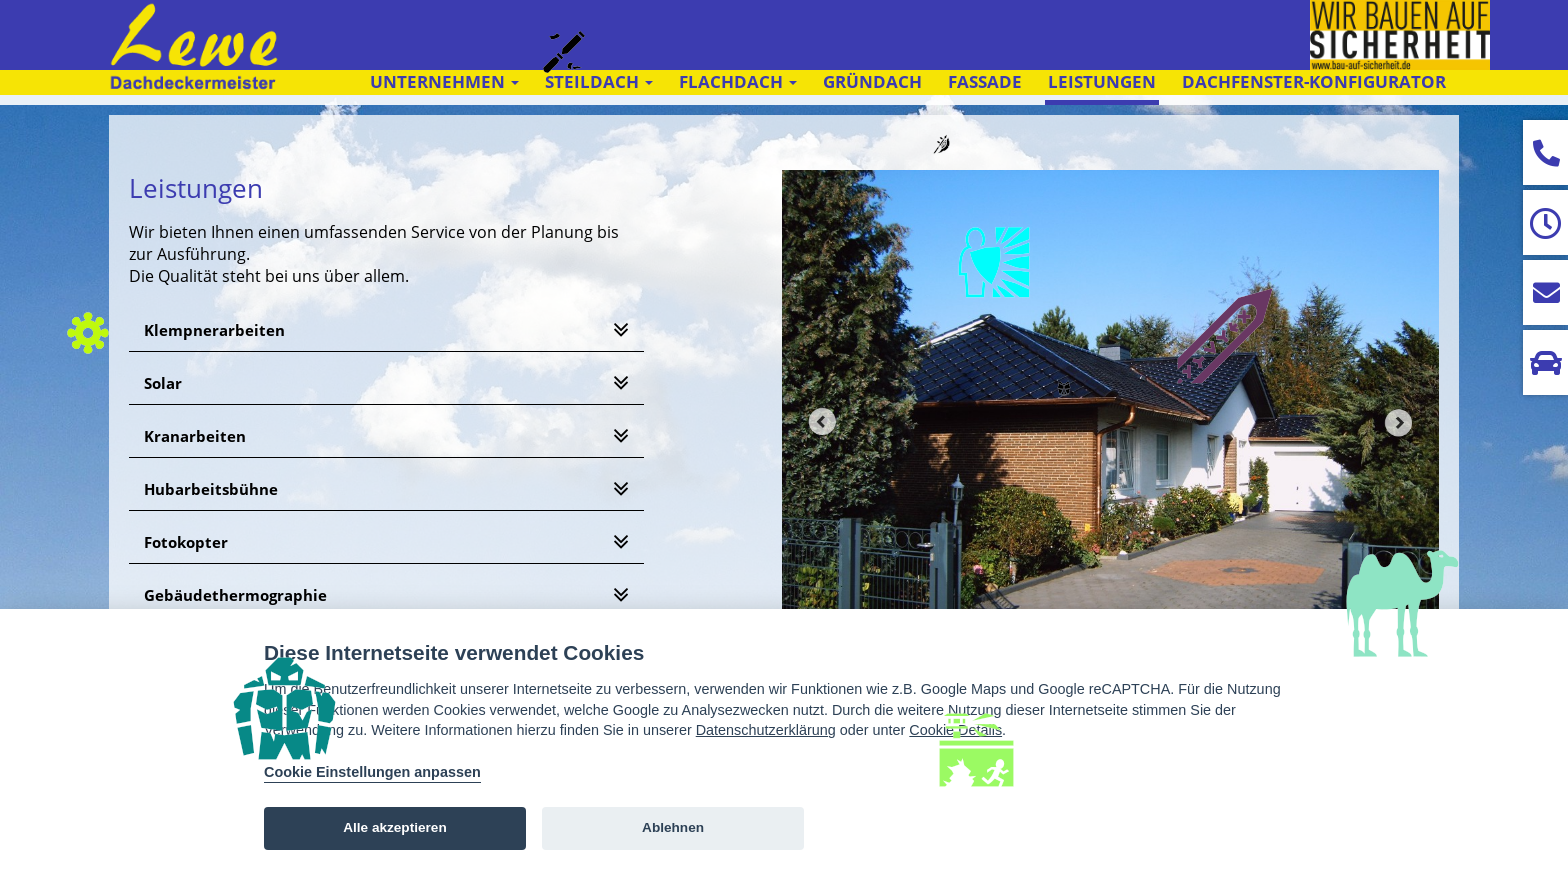  What do you see at coordinates (1225, 336) in the screenshot?
I see `equip a magical or enchanted weapon` at bounding box center [1225, 336].